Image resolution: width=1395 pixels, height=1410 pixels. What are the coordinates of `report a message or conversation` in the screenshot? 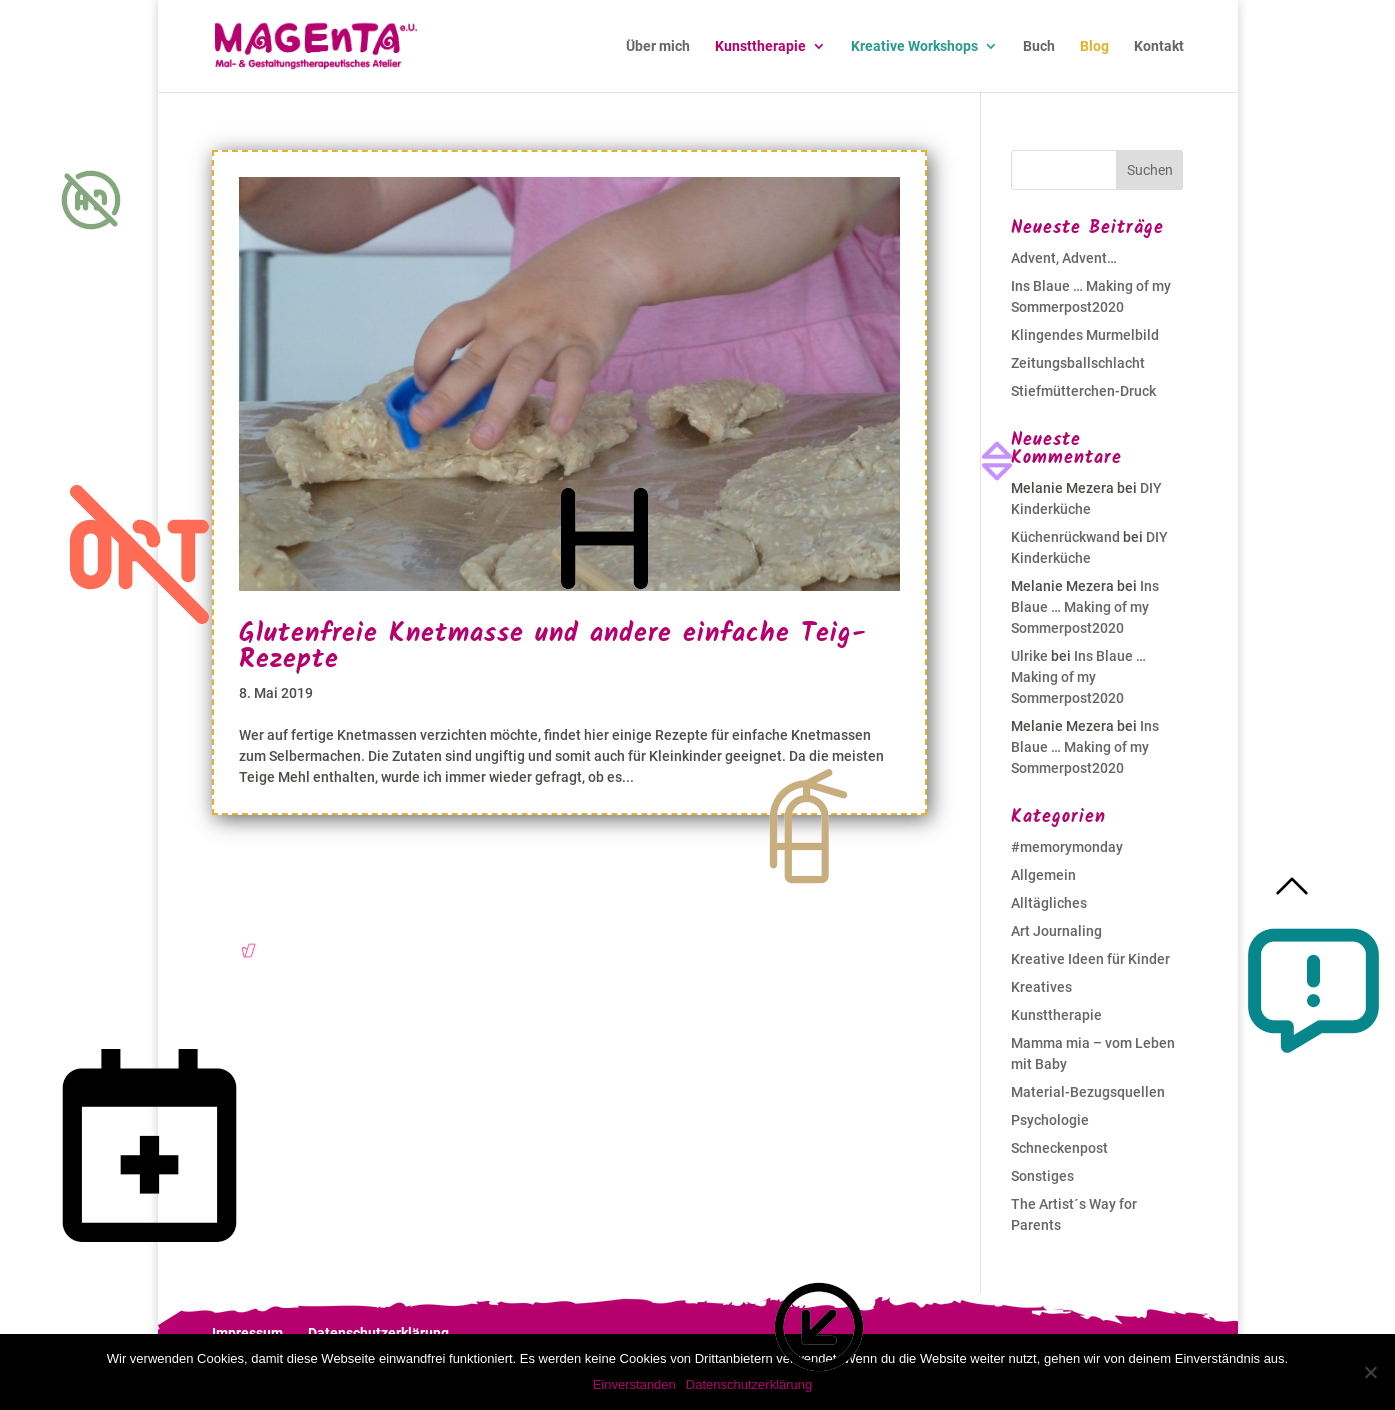 It's located at (1313, 987).